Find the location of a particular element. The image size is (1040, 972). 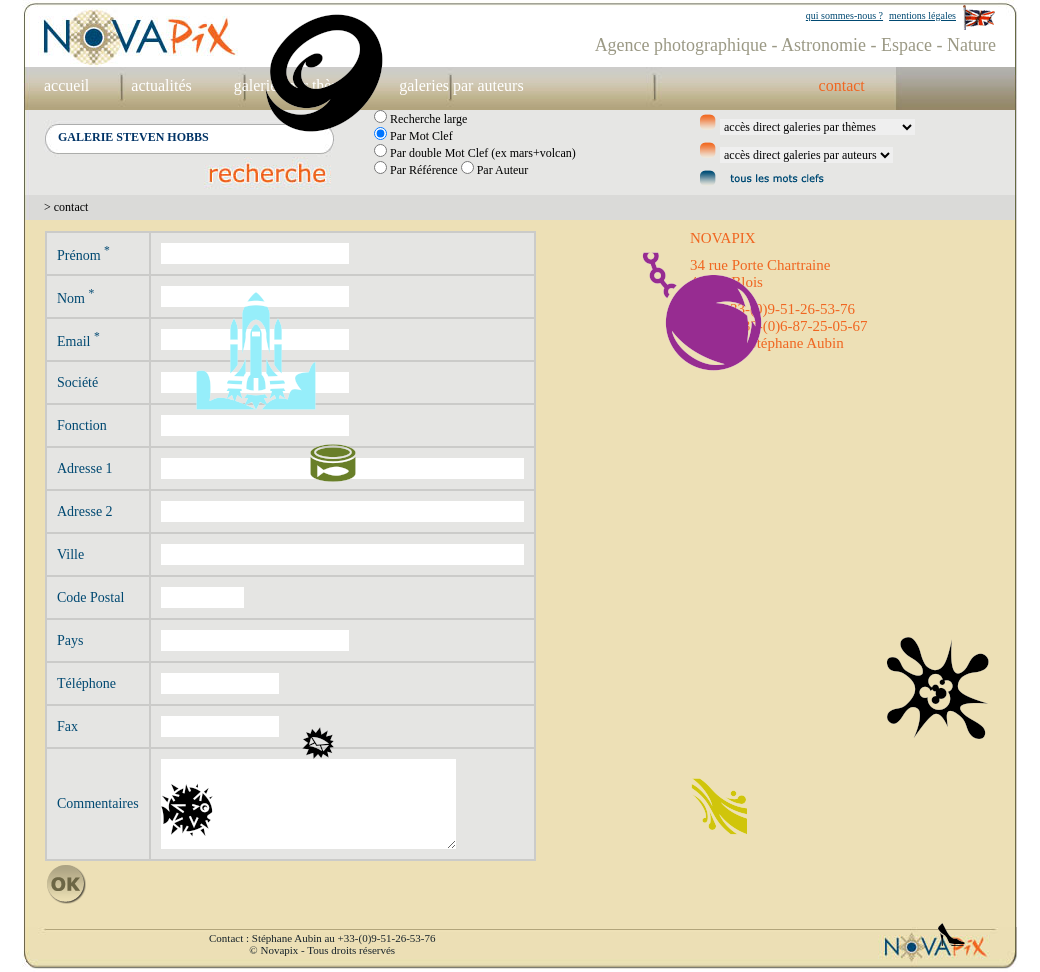

select porcupinefish or blowfish character is located at coordinates (187, 810).